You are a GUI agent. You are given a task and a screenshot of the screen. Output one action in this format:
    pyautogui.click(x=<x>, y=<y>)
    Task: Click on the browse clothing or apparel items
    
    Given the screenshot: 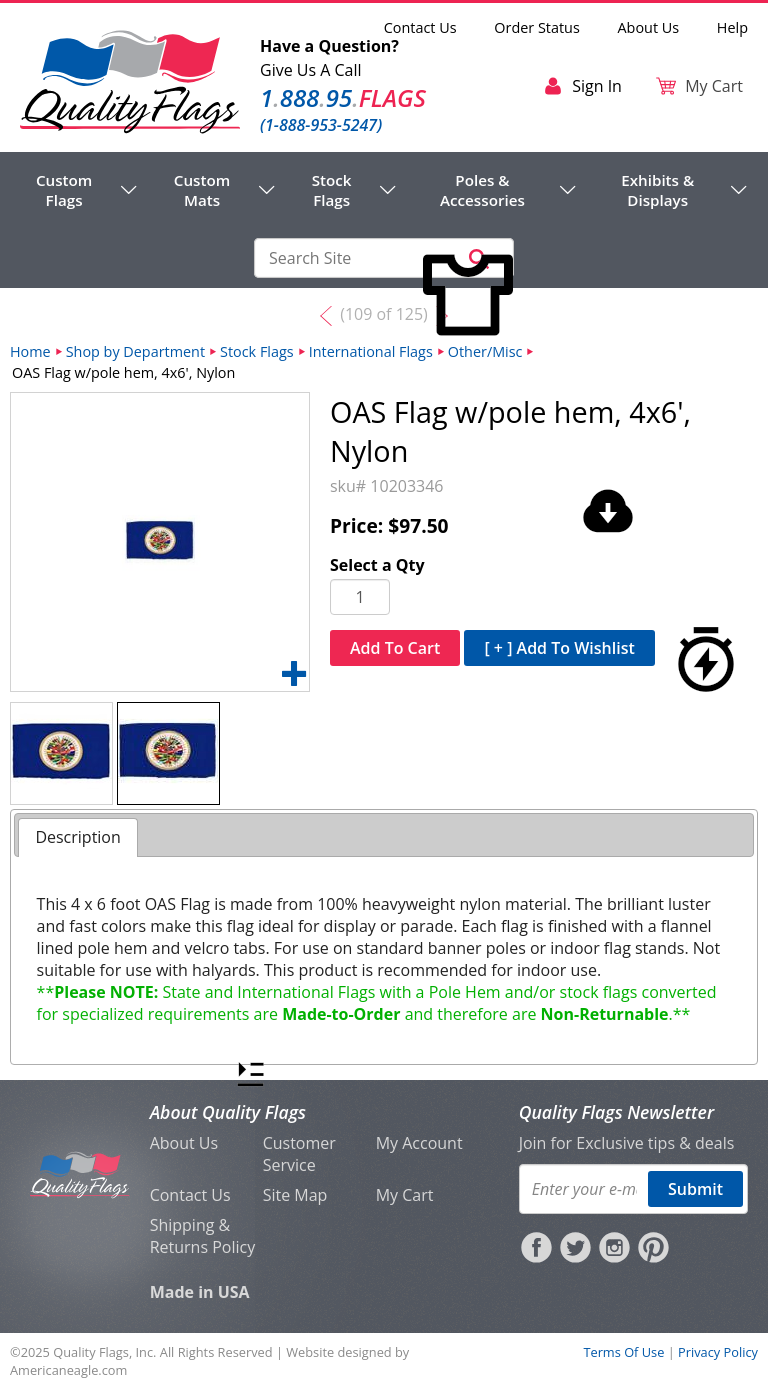 What is the action you would take?
    pyautogui.click(x=468, y=295)
    